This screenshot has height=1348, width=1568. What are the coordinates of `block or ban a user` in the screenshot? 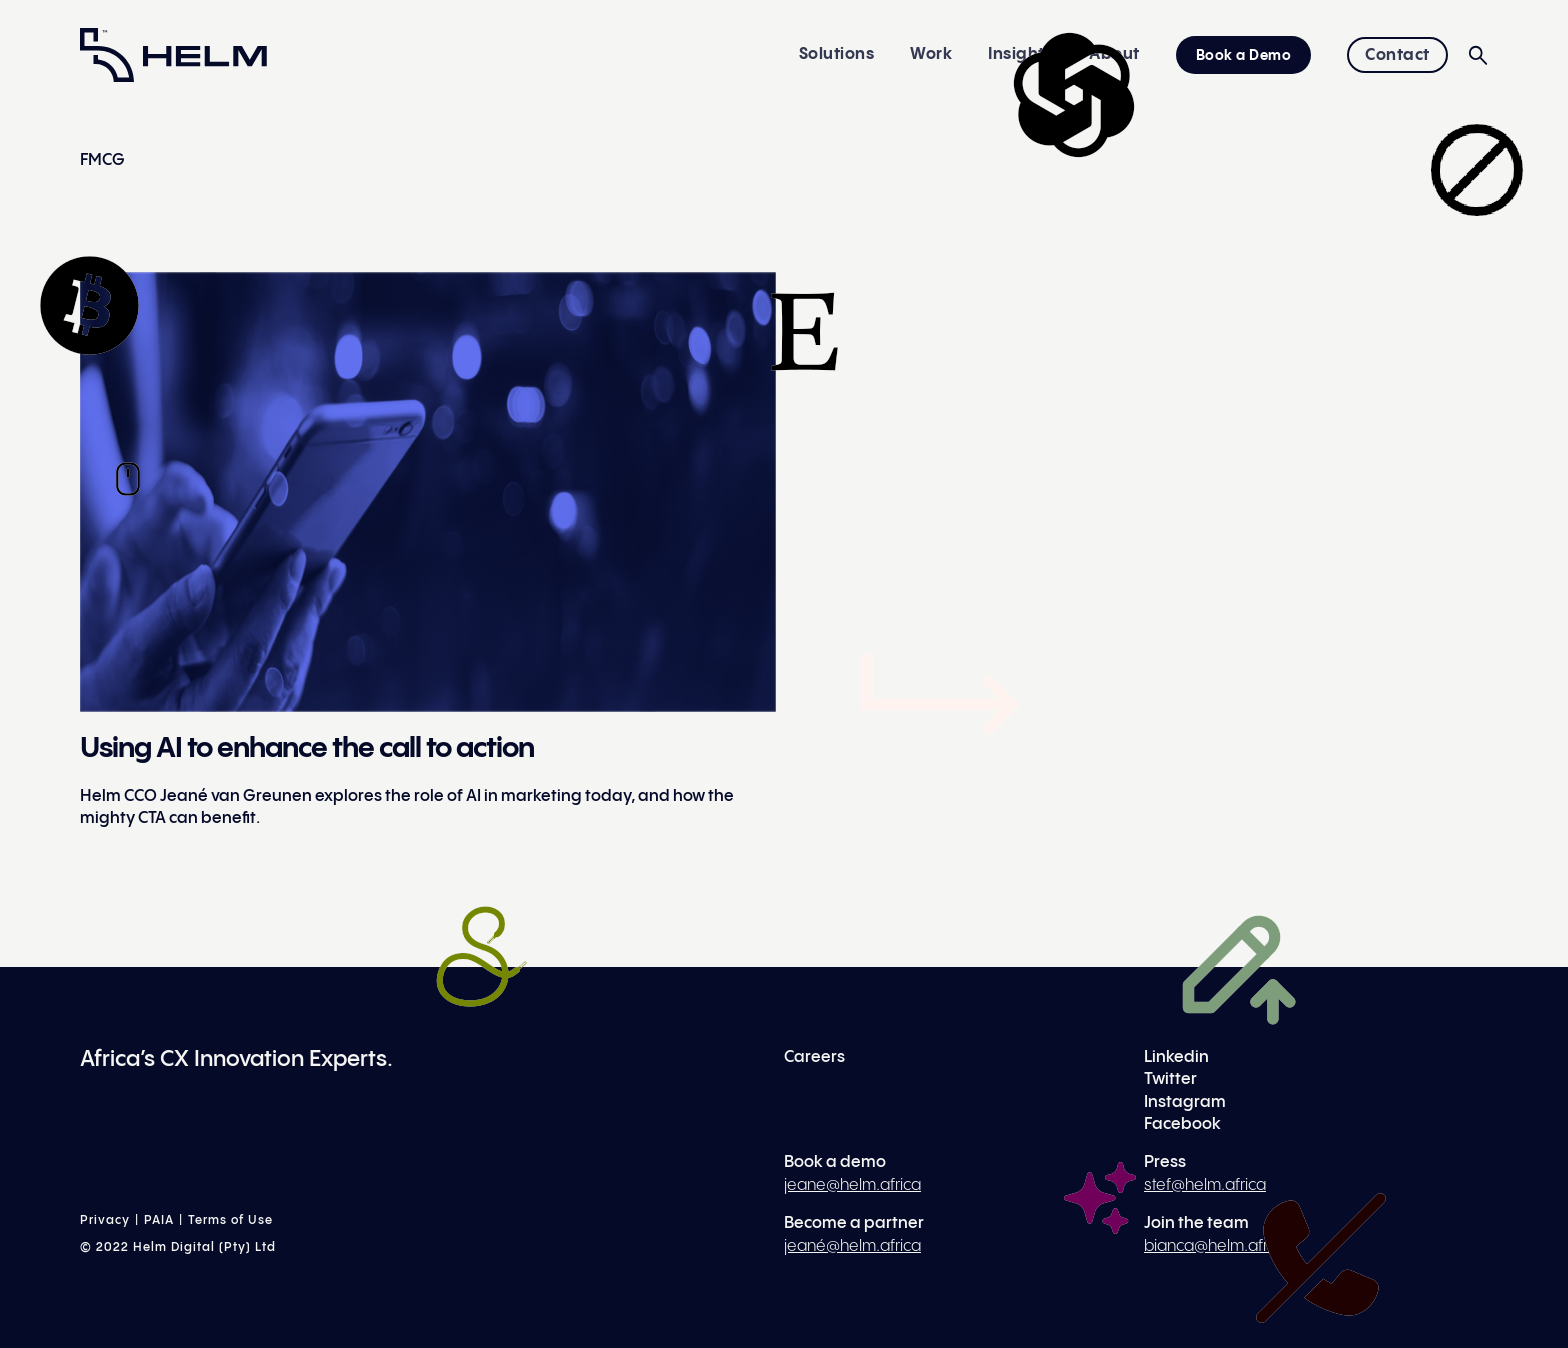 It's located at (1477, 170).